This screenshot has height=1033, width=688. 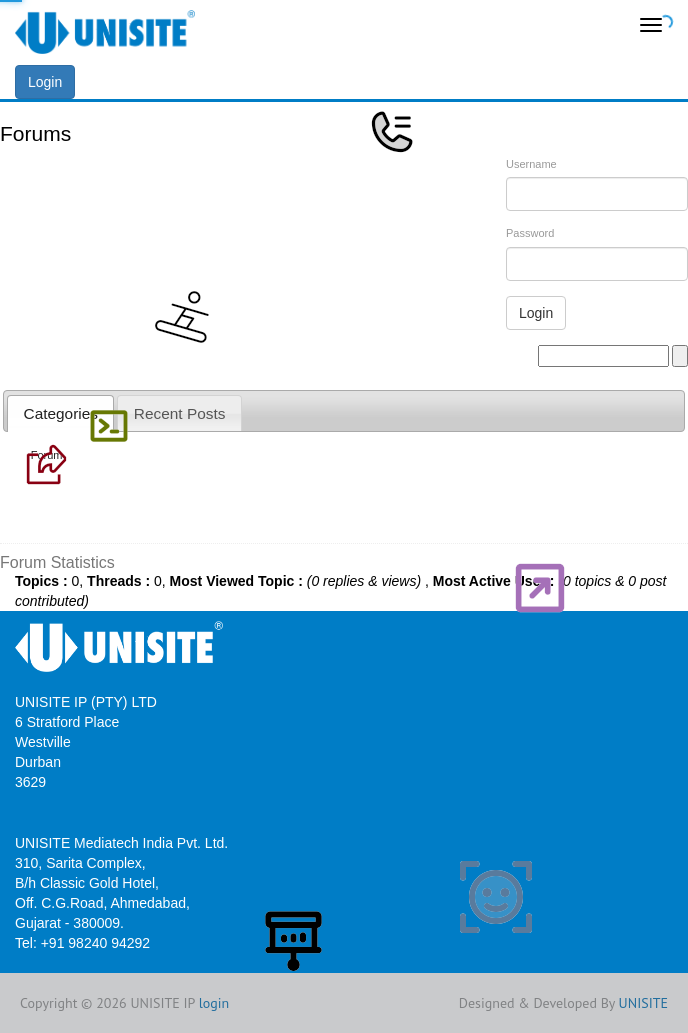 What do you see at coordinates (109, 426) in the screenshot?
I see `open the command line terminal` at bounding box center [109, 426].